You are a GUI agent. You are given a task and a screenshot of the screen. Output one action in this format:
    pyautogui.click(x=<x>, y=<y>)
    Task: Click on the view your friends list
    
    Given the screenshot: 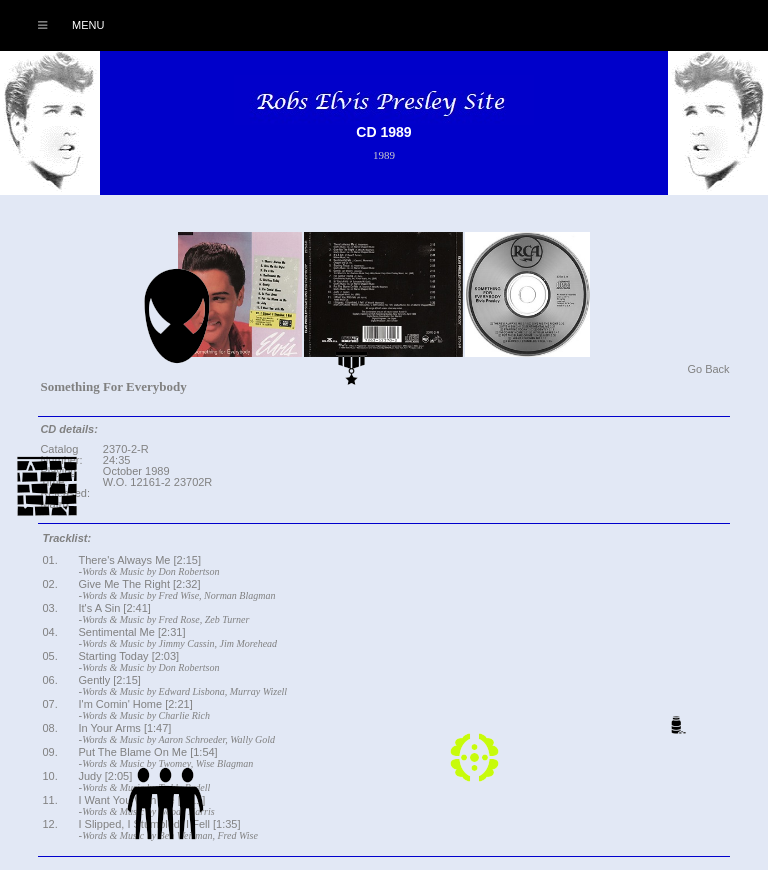 What is the action you would take?
    pyautogui.click(x=165, y=803)
    